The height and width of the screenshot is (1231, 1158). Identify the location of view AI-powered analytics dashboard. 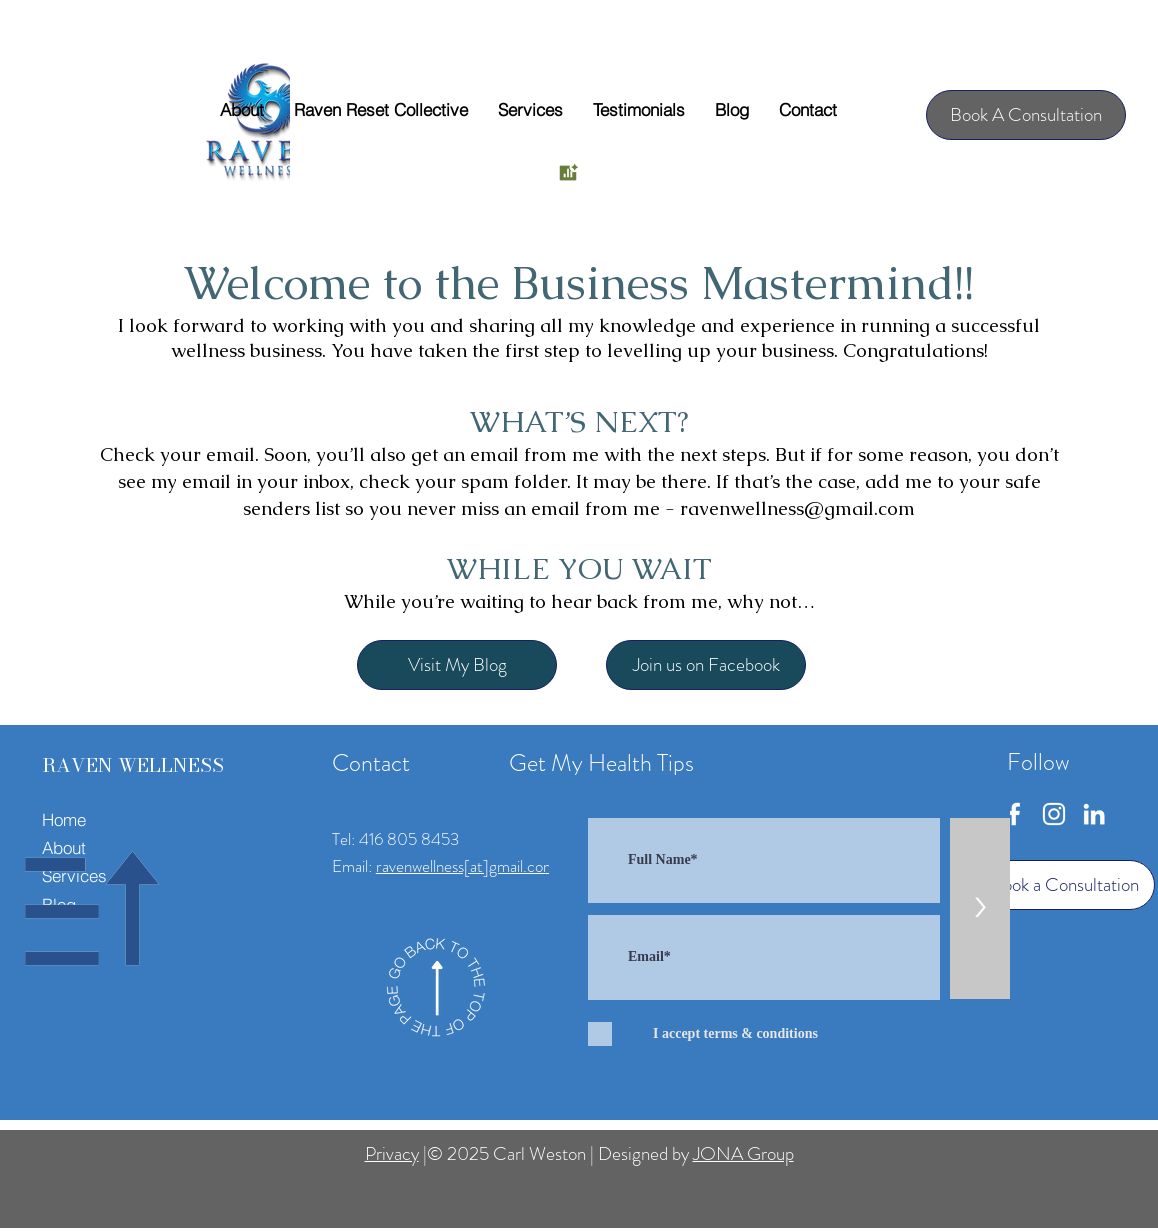
(568, 173).